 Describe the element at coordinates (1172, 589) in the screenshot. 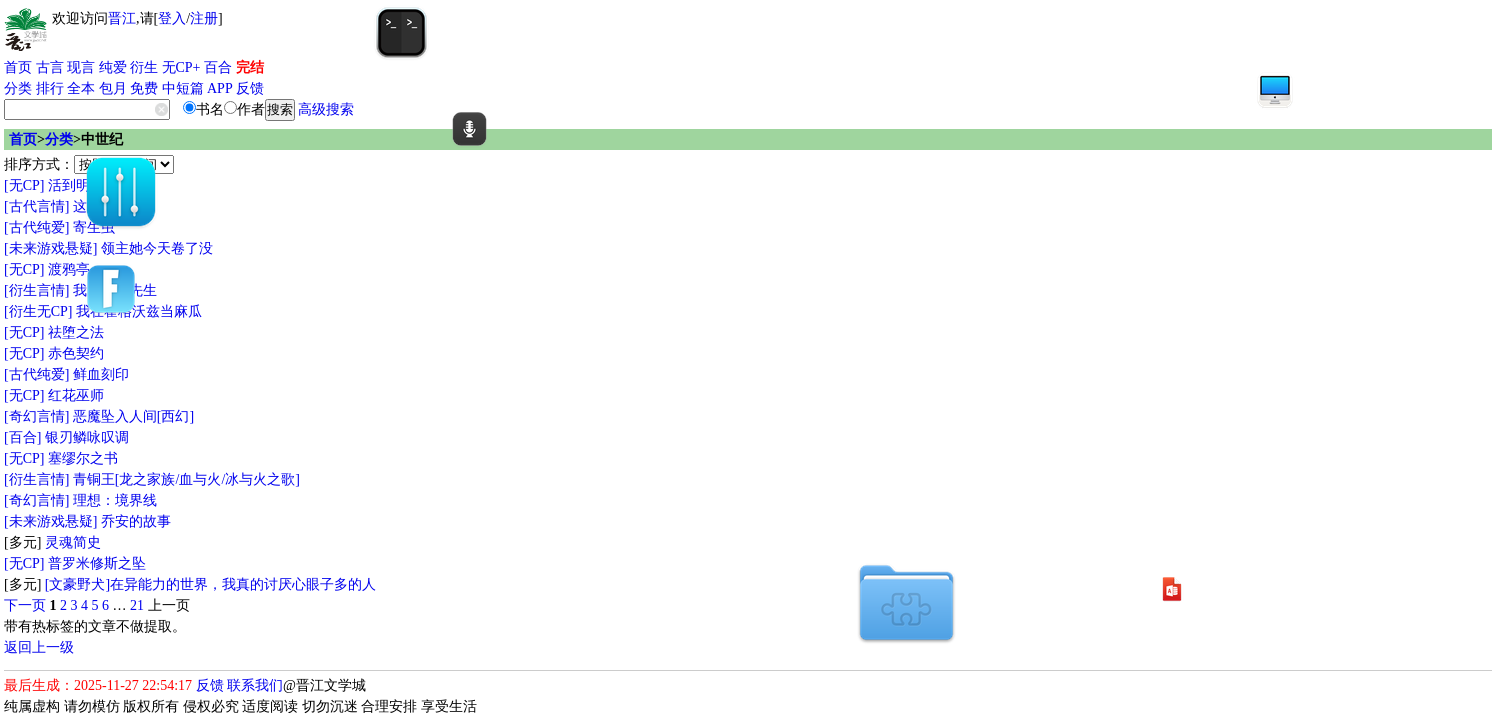

I see `a microsoft access database file` at that location.